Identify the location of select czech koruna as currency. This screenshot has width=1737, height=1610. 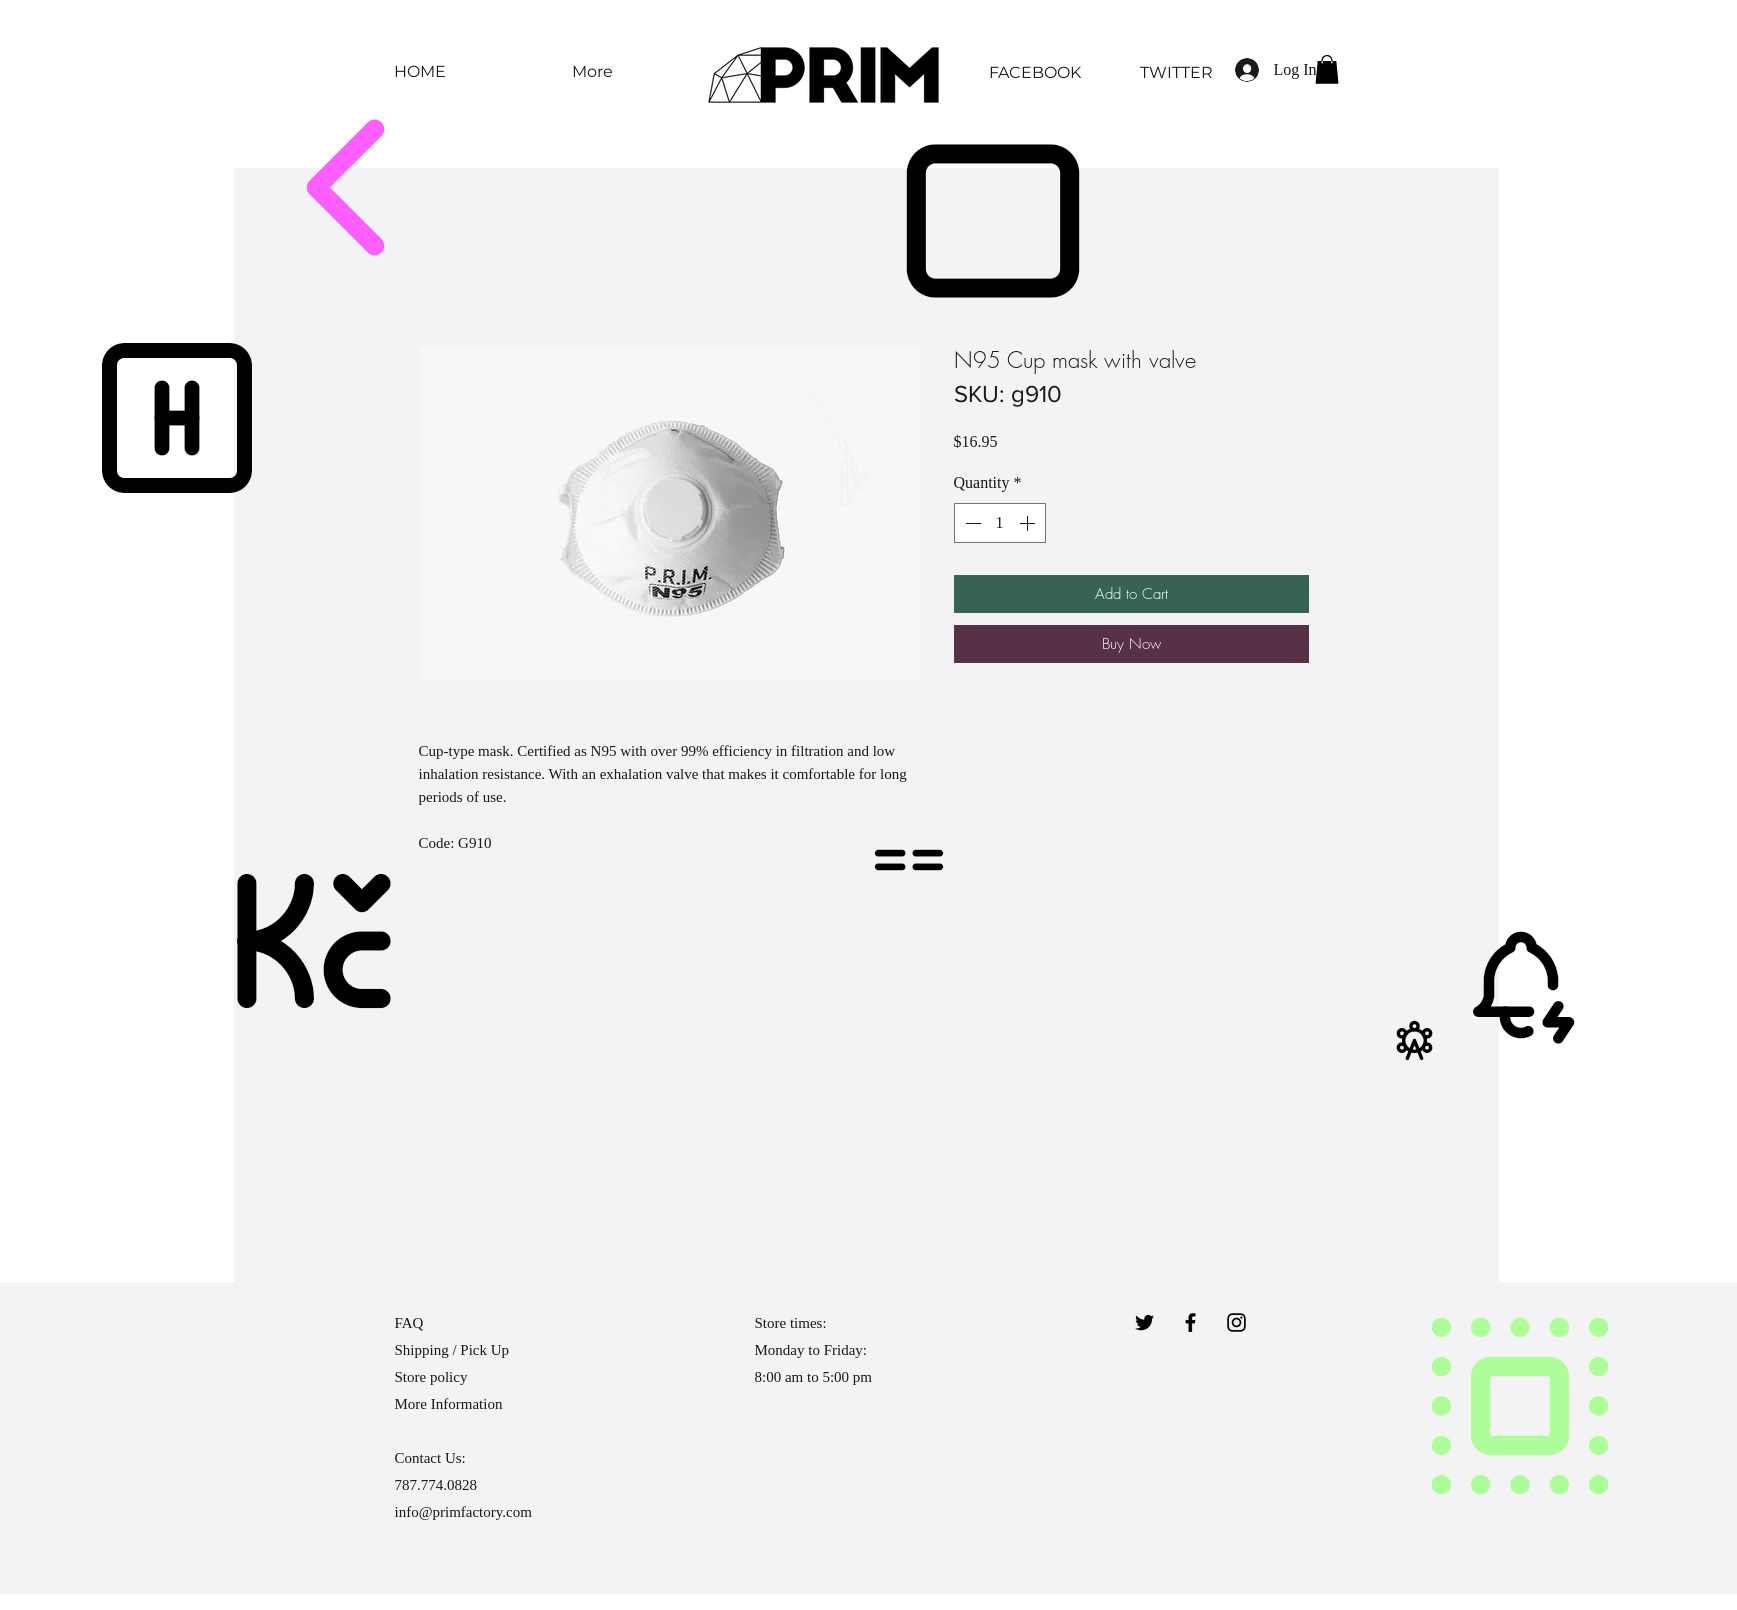
(314, 941).